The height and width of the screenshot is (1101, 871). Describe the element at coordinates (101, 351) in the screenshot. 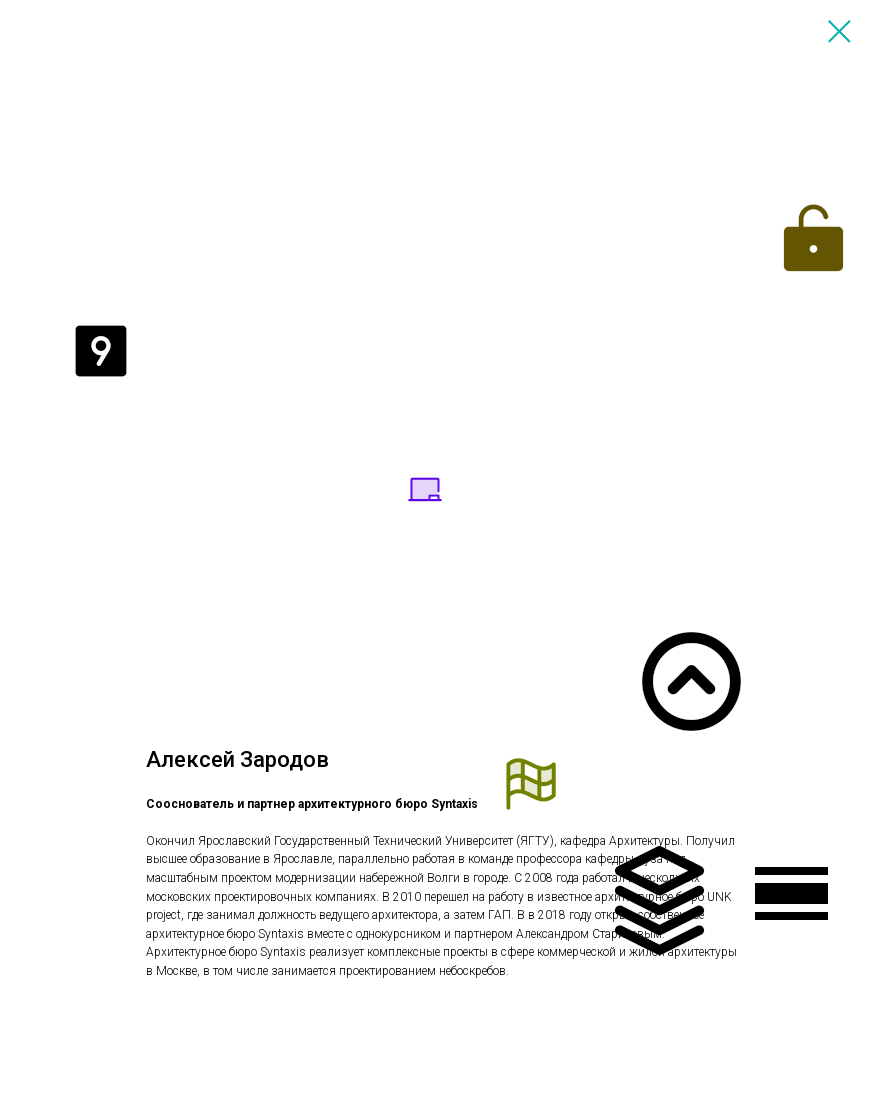

I see `select the number nine` at that location.